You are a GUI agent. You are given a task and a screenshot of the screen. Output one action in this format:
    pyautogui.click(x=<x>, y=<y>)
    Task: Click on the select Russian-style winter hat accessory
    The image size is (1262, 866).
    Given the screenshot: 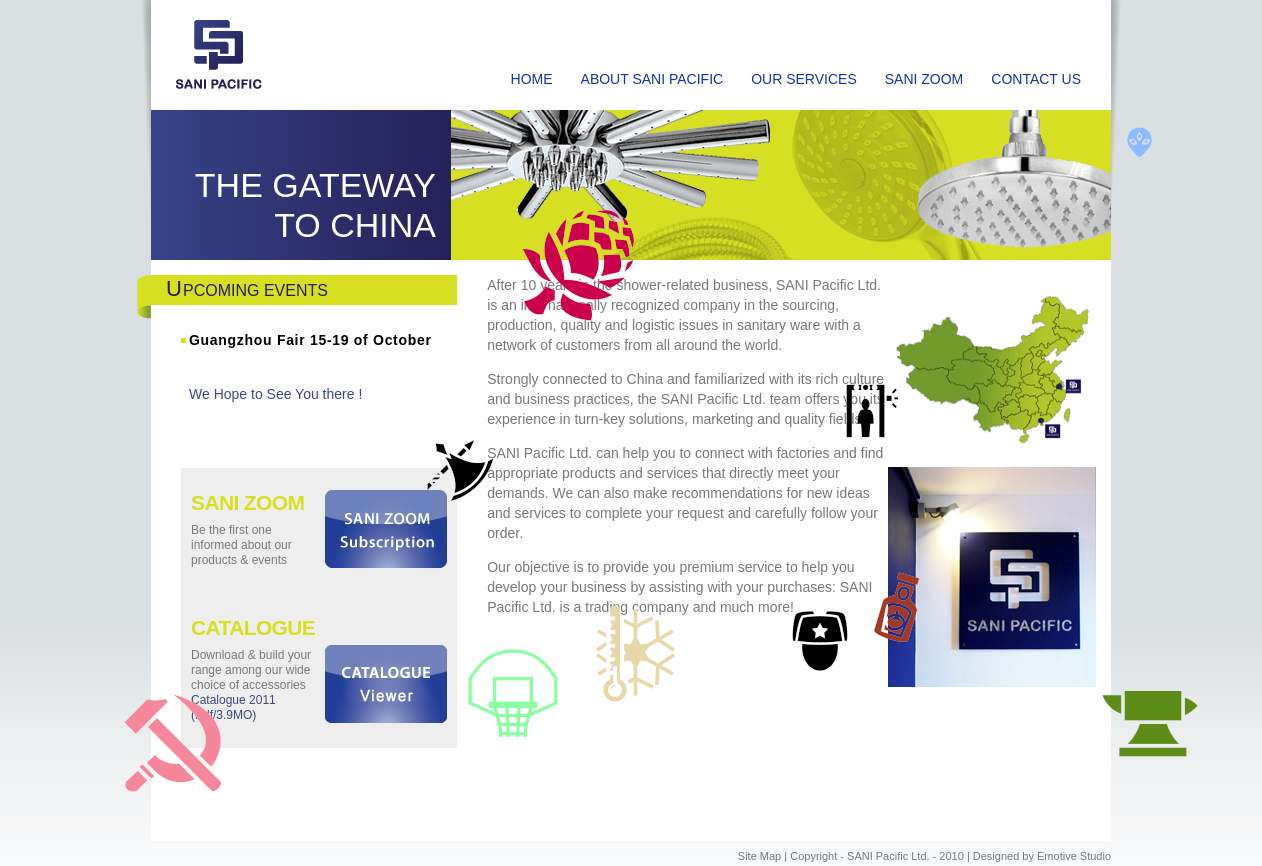 What is the action you would take?
    pyautogui.click(x=820, y=640)
    